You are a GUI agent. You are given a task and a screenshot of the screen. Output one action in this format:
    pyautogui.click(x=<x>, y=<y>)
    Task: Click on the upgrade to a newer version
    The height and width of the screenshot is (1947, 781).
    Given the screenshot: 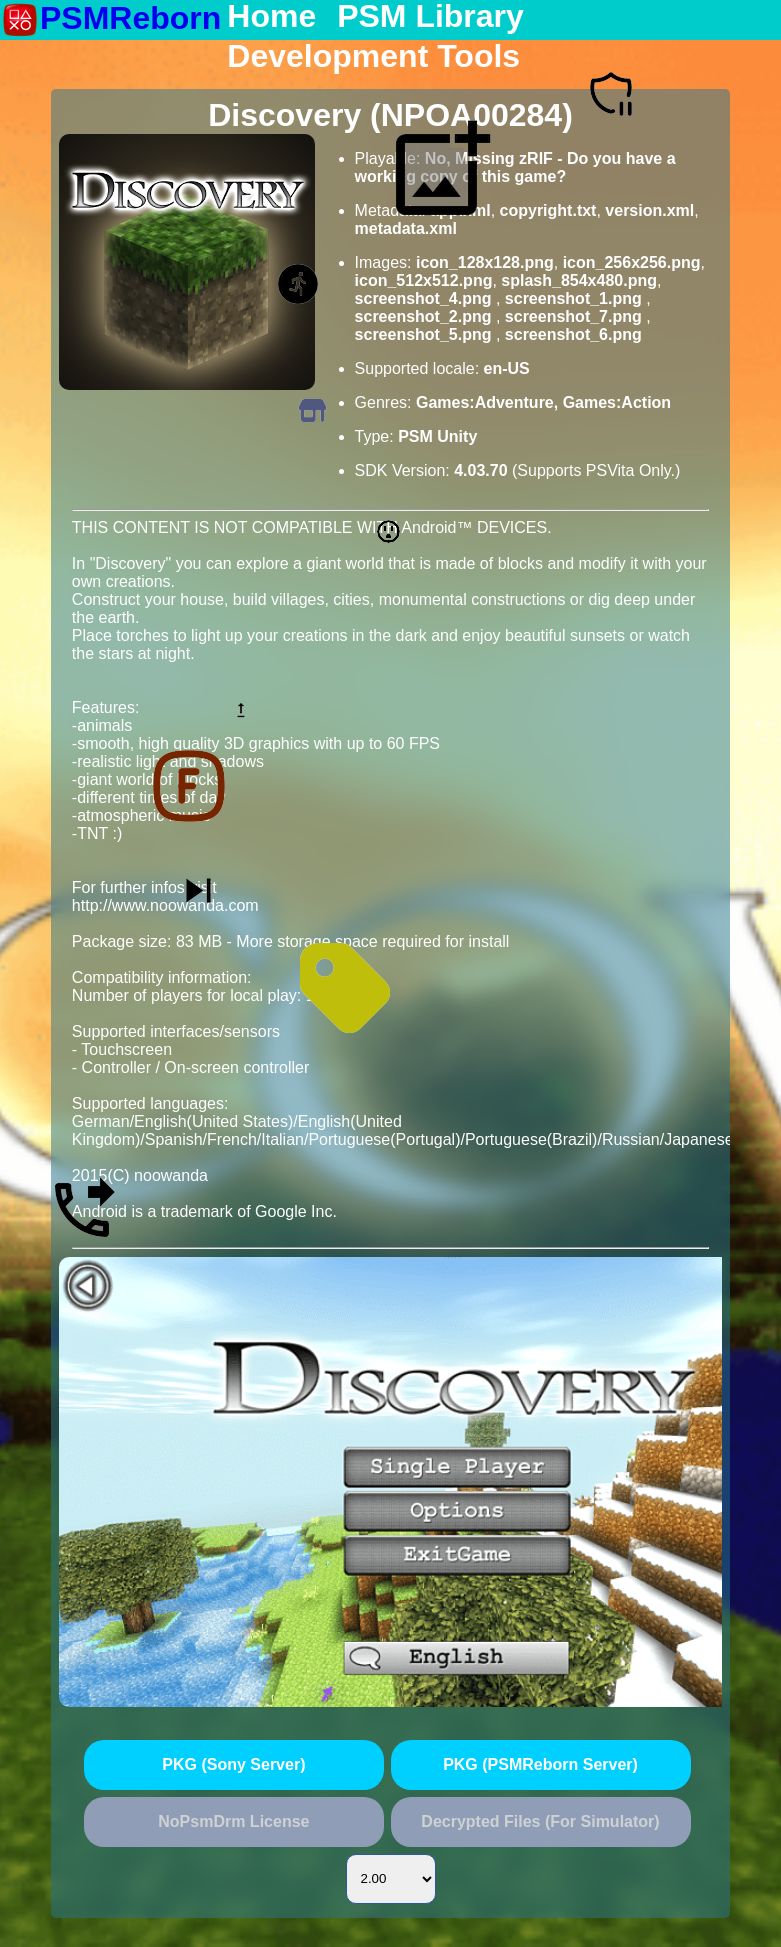 What is the action you would take?
    pyautogui.click(x=241, y=710)
    